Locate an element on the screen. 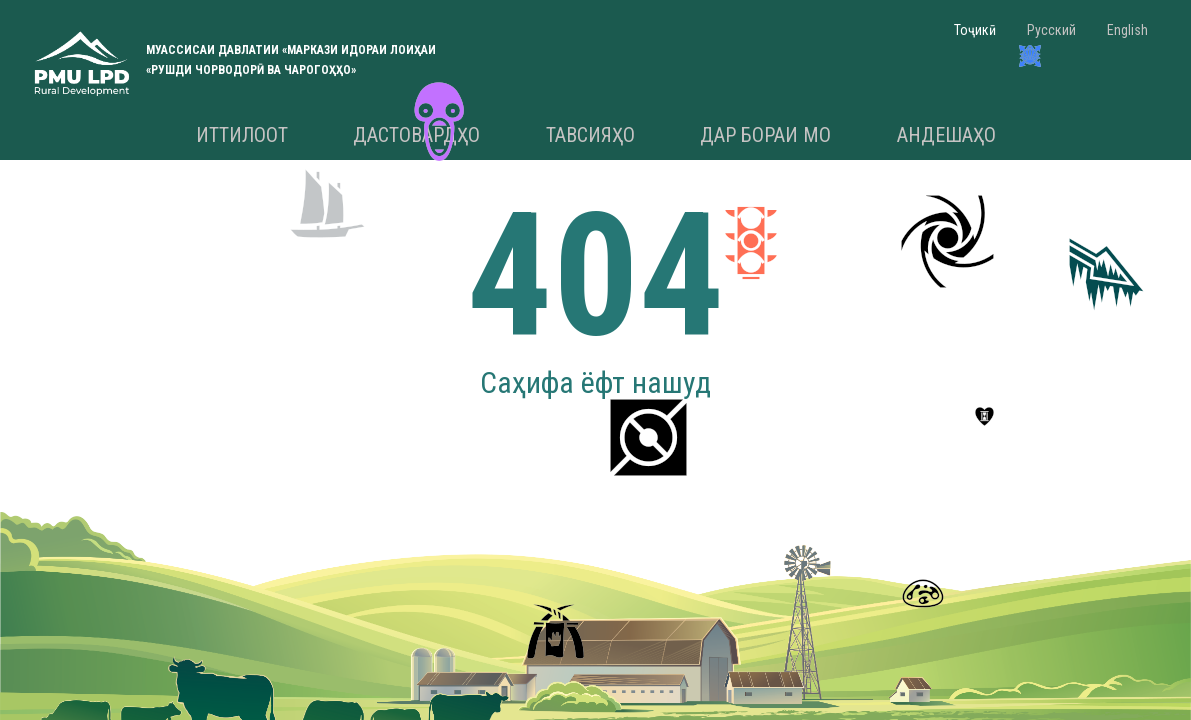 The width and height of the screenshot is (1191, 720). indicates acid or corrosive hazard in gameplay is located at coordinates (923, 593).